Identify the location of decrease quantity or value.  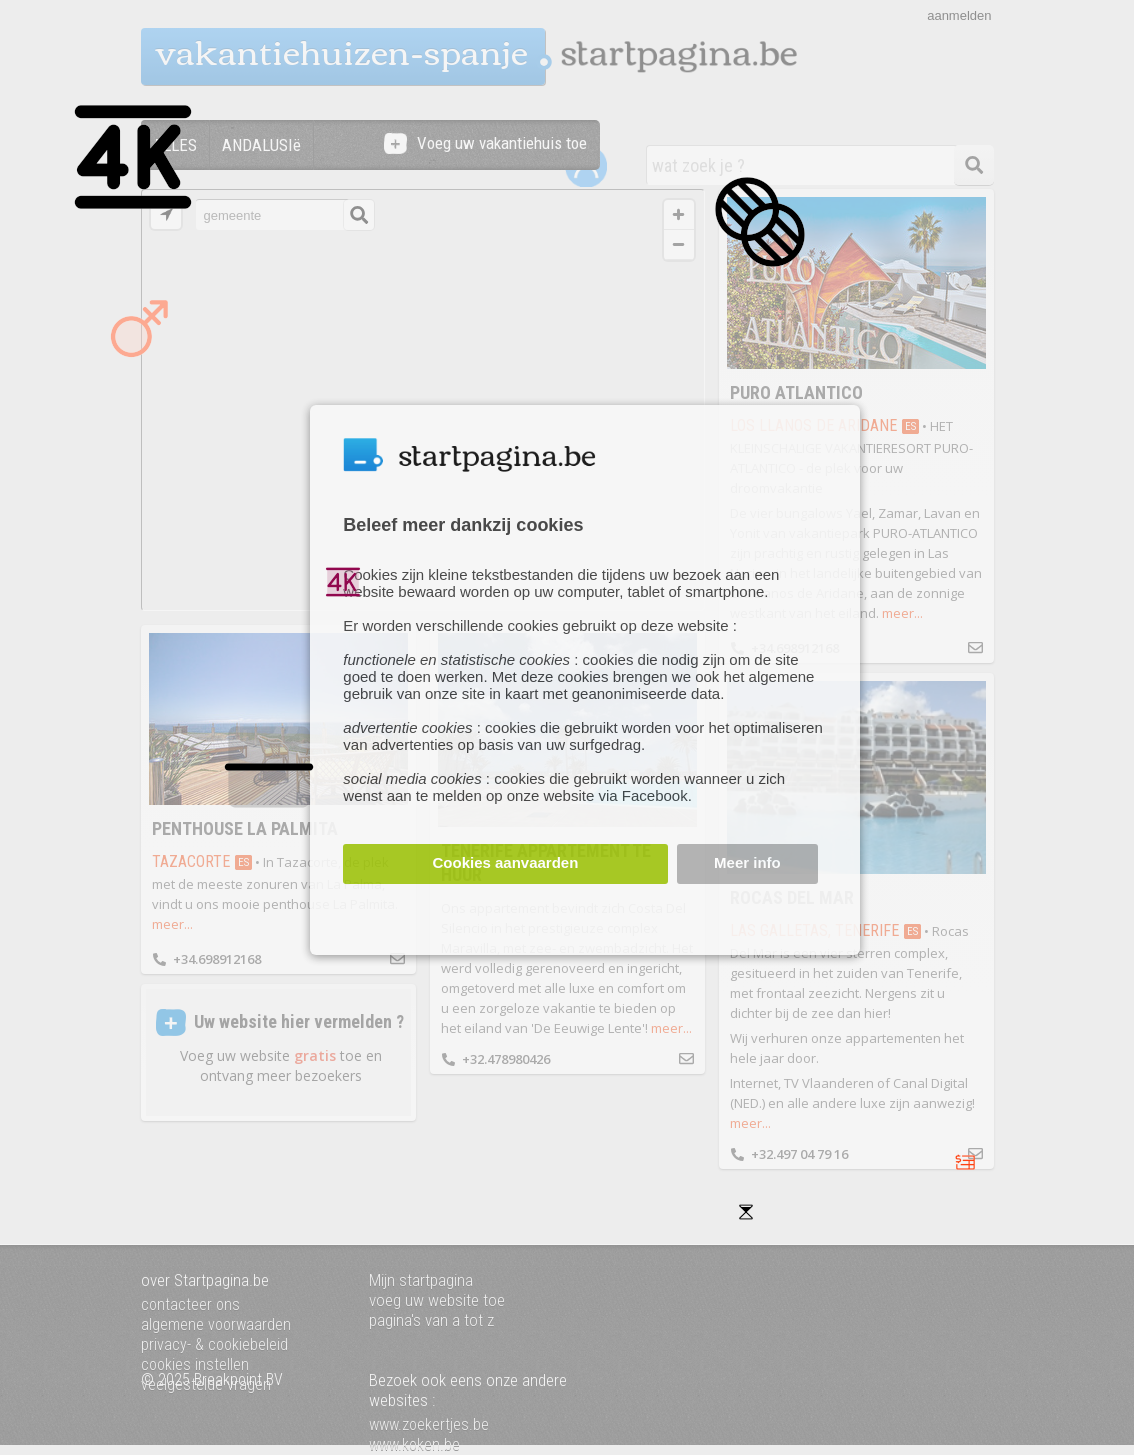
(269, 767).